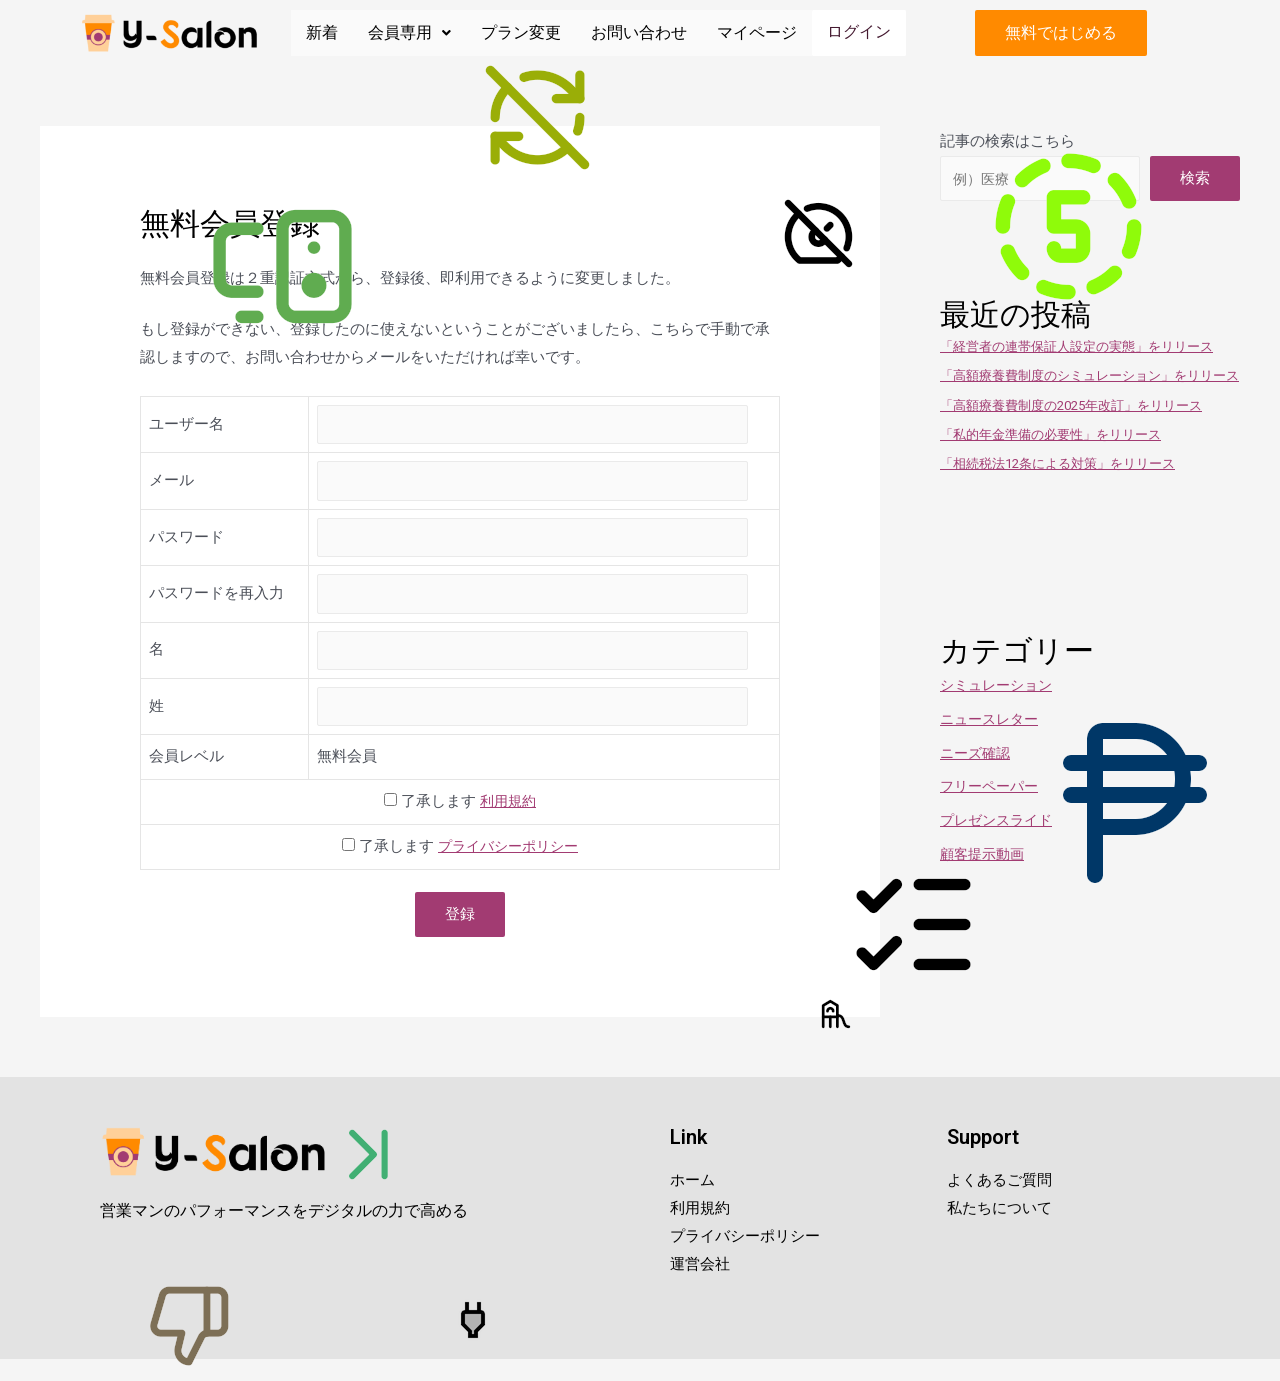 The image size is (1280, 1381). What do you see at coordinates (818, 233) in the screenshot?
I see `dashboard view is disabled or unavailable` at bounding box center [818, 233].